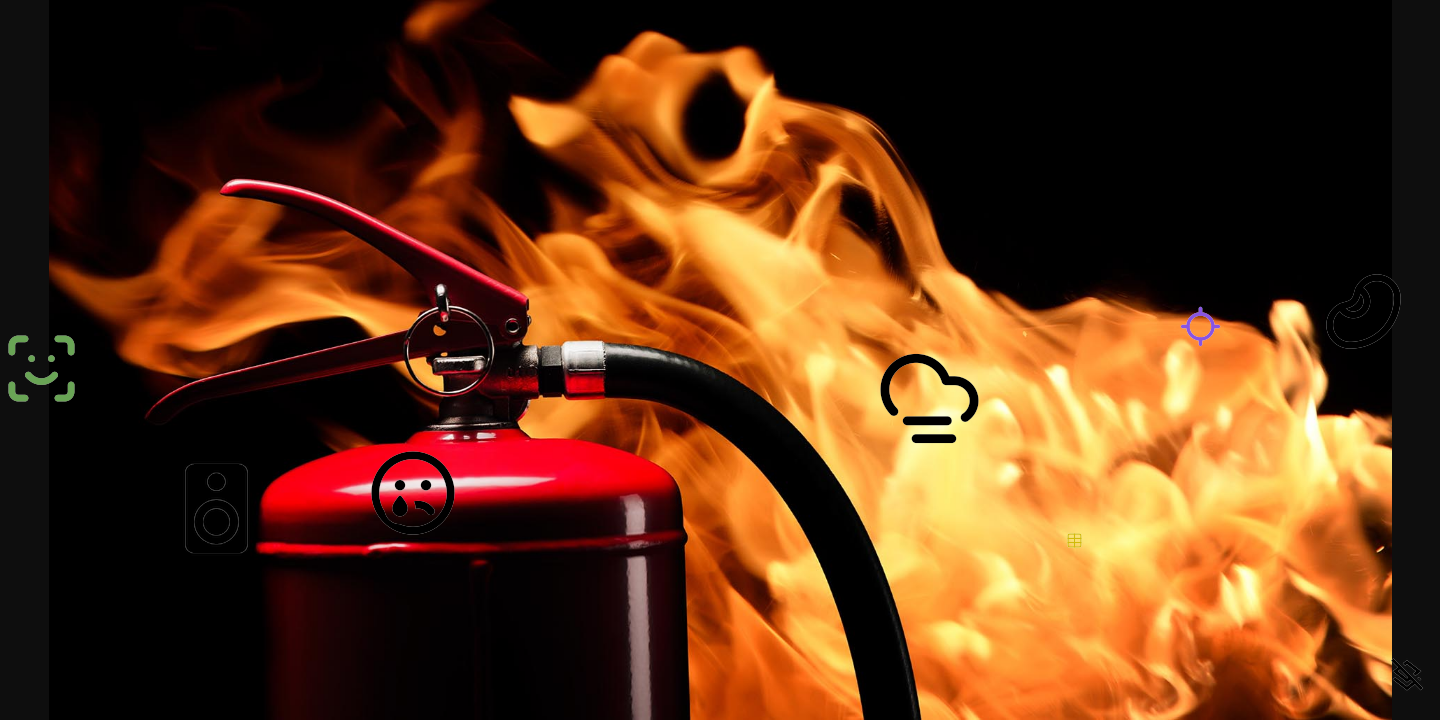 Image resolution: width=1440 pixels, height=720 pixels. What do you see at coordinates (1363, 311) in the screenshot?
I see `indicates bean or legume ingredient` at bounding box center [1363, 311].